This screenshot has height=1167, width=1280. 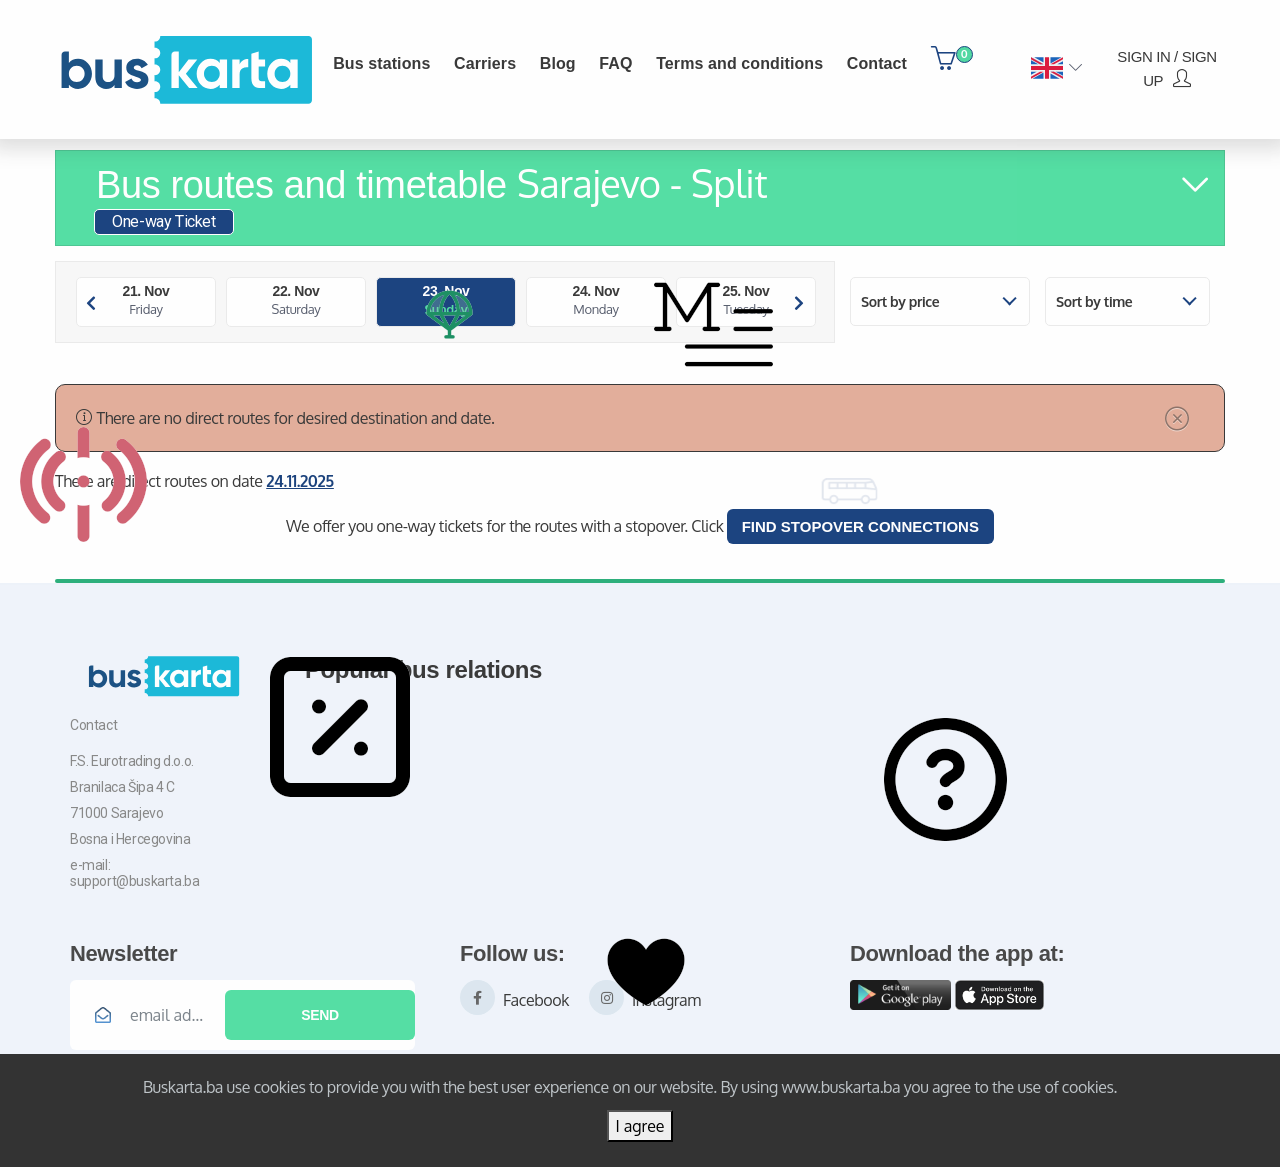 I want to click on access emergency or backup recovery options, so click(x=449, y=315).